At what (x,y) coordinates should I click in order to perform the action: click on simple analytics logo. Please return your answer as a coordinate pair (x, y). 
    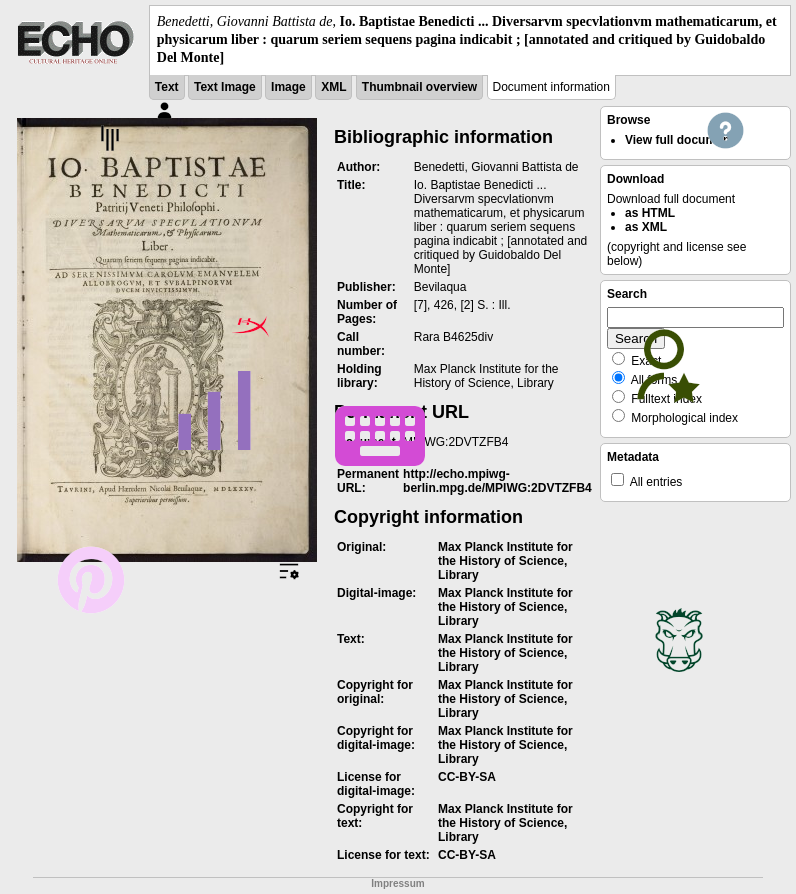
    Looking at the image, I should click on (214, 410).